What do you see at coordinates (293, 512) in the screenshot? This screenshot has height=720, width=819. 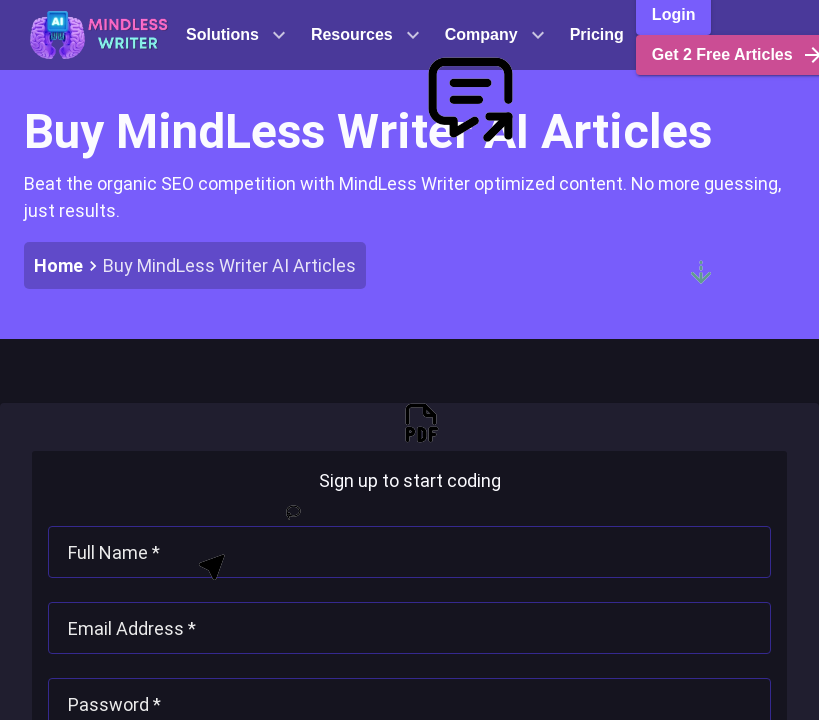 I see `select an irregular or freeform area` at bounding box center [293, 512].